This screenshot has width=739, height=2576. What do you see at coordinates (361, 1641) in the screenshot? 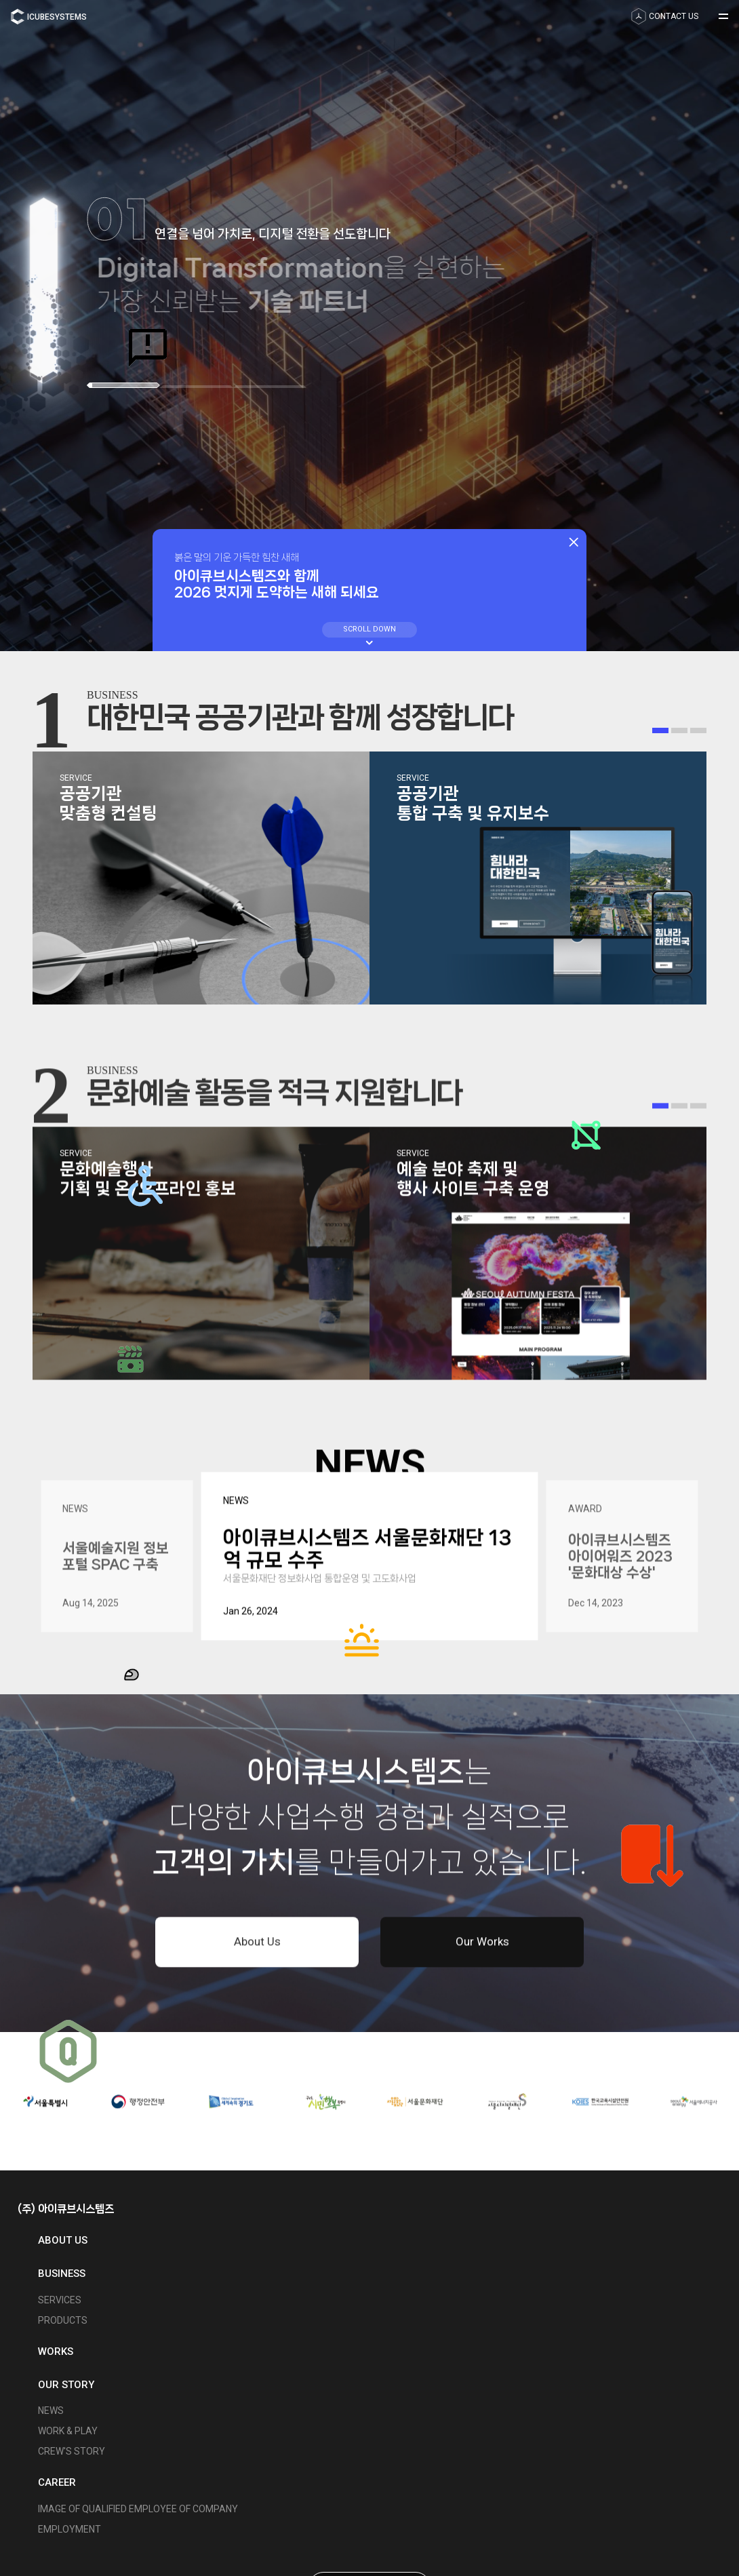
I see `indicates hazy or foggy weather conditions` at bounding box center [361, 1641].